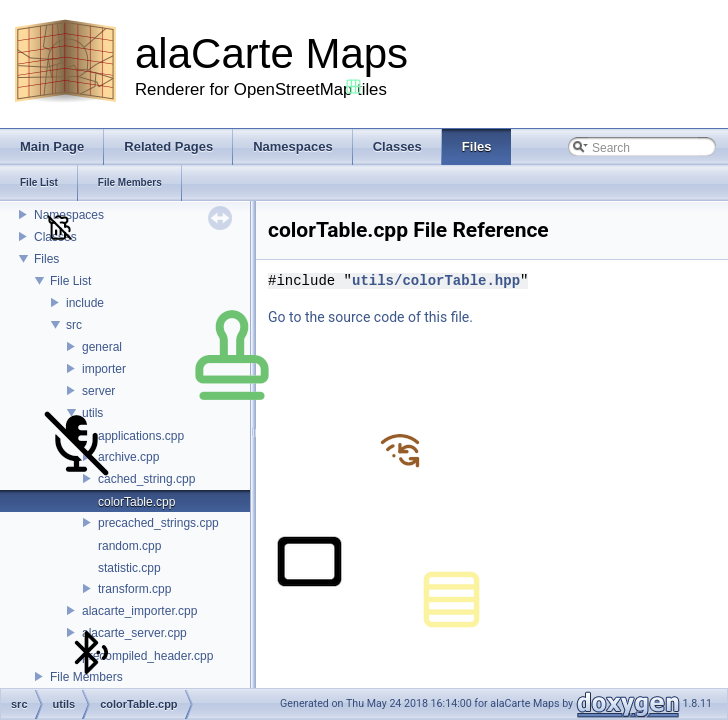 This screenshot has width=728, height=720. What do you see at coordinates (451, 599) in the screenshot?
I see `switch to list view` at bounding box center [451, 599].